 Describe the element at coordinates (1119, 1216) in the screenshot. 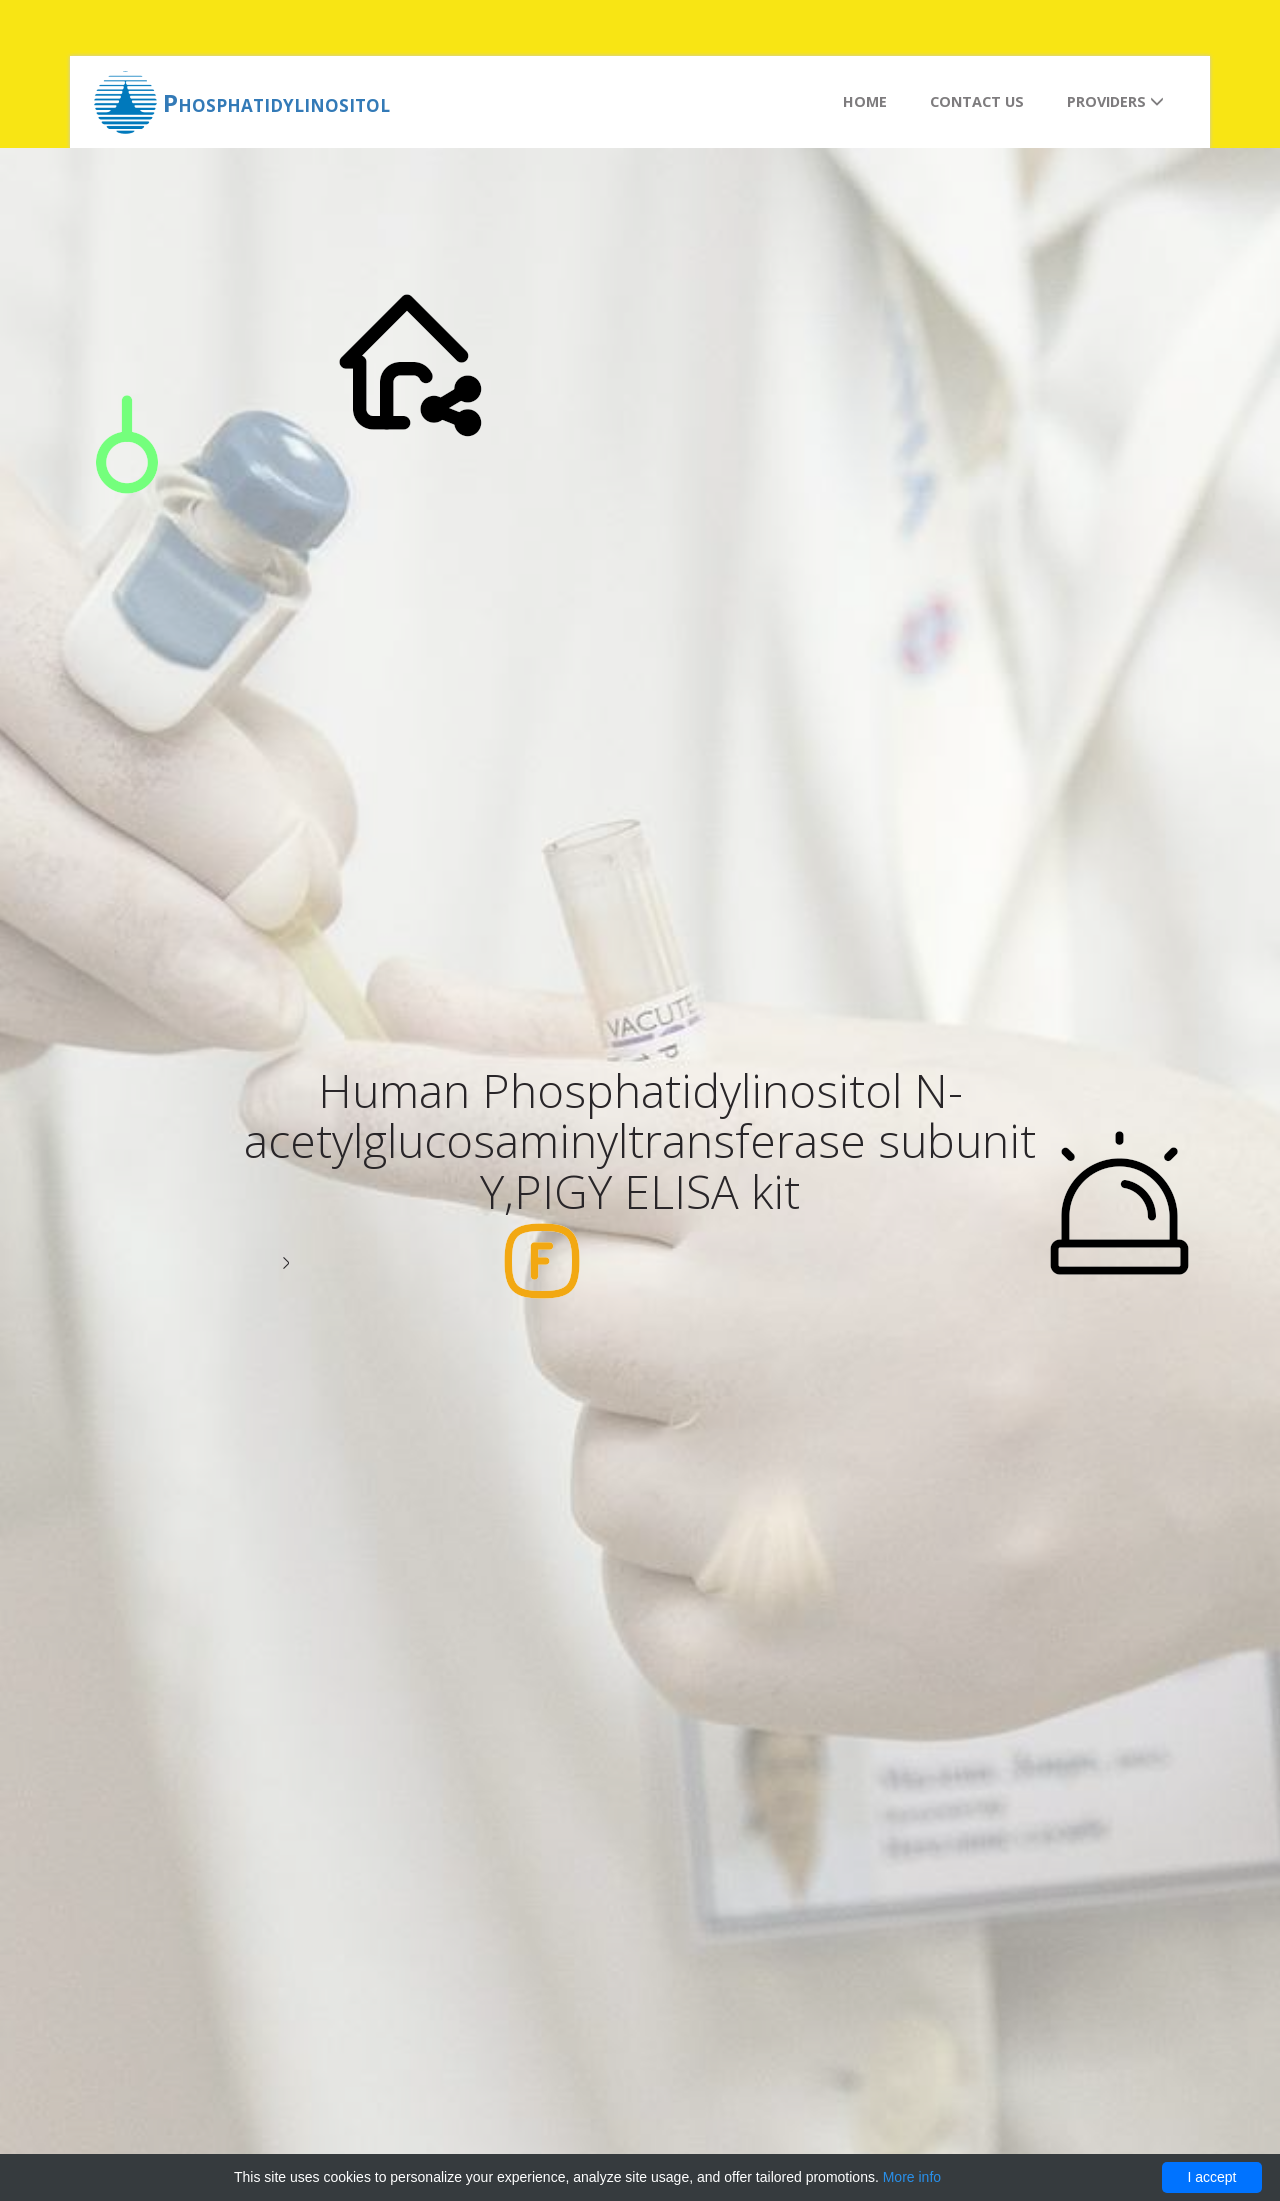

I see `emergency alert or warning notification` at that location.